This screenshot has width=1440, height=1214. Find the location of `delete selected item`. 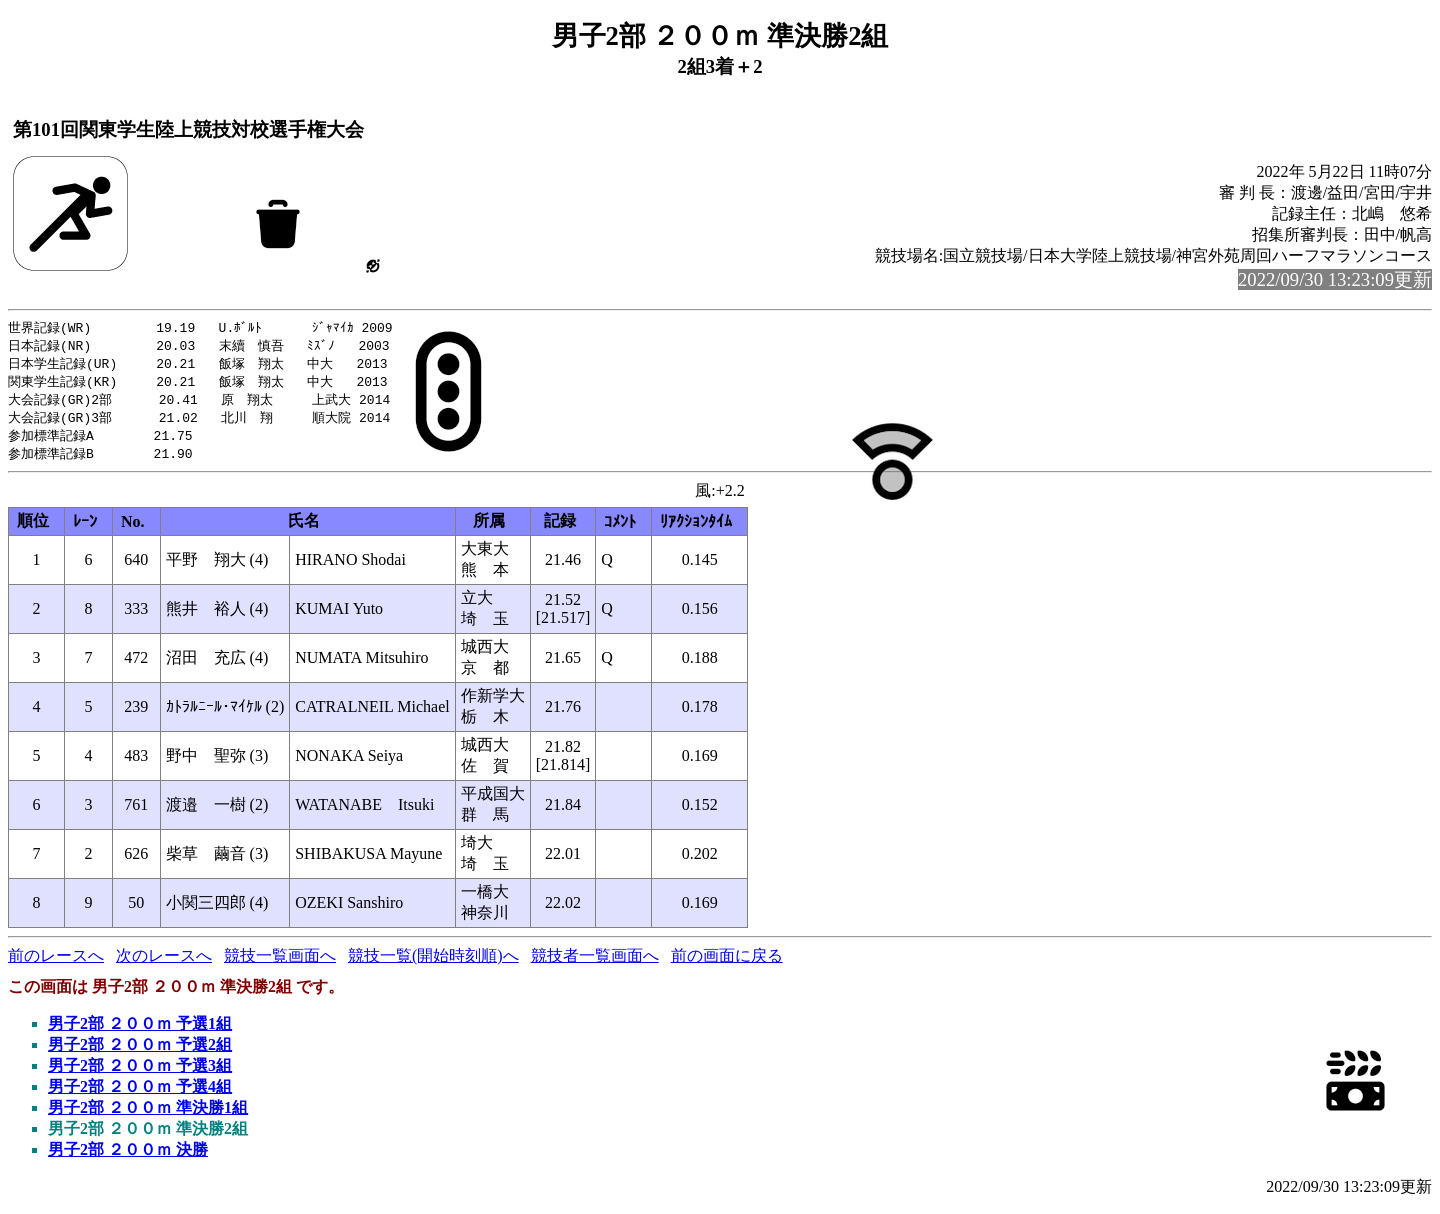

delete selected item is located at coordinates (278, 224).